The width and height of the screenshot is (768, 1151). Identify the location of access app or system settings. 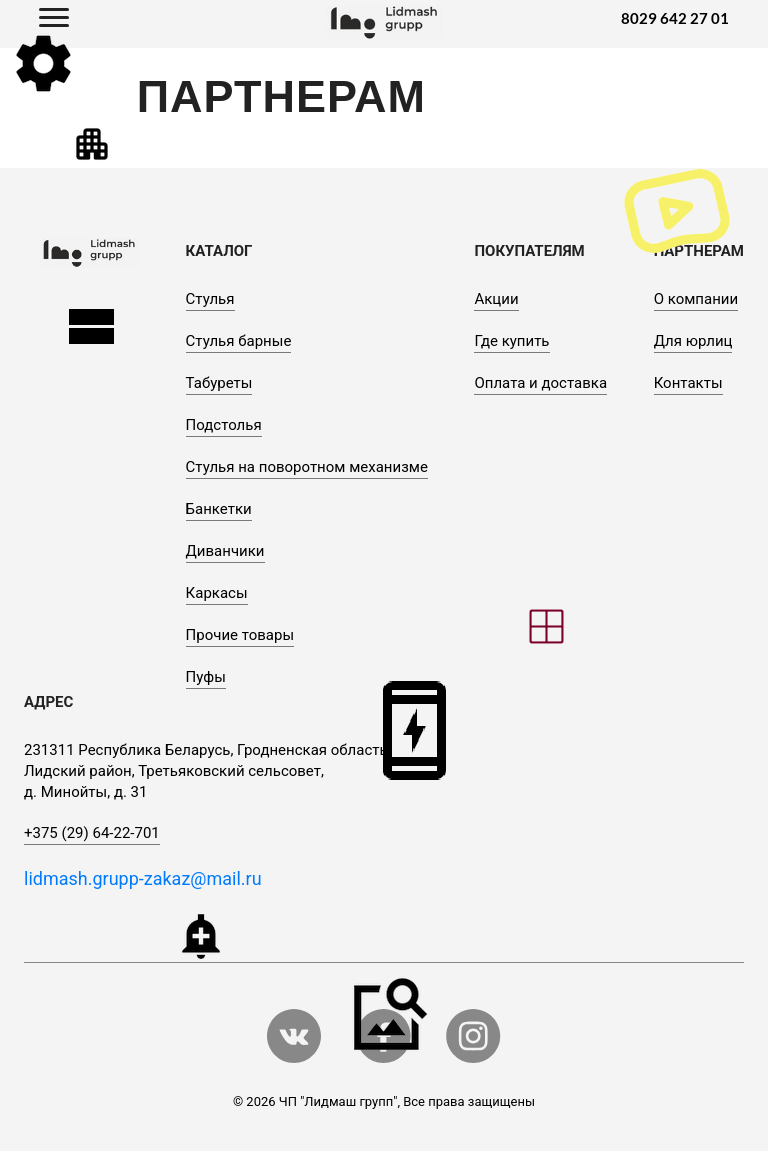
(43, 63).